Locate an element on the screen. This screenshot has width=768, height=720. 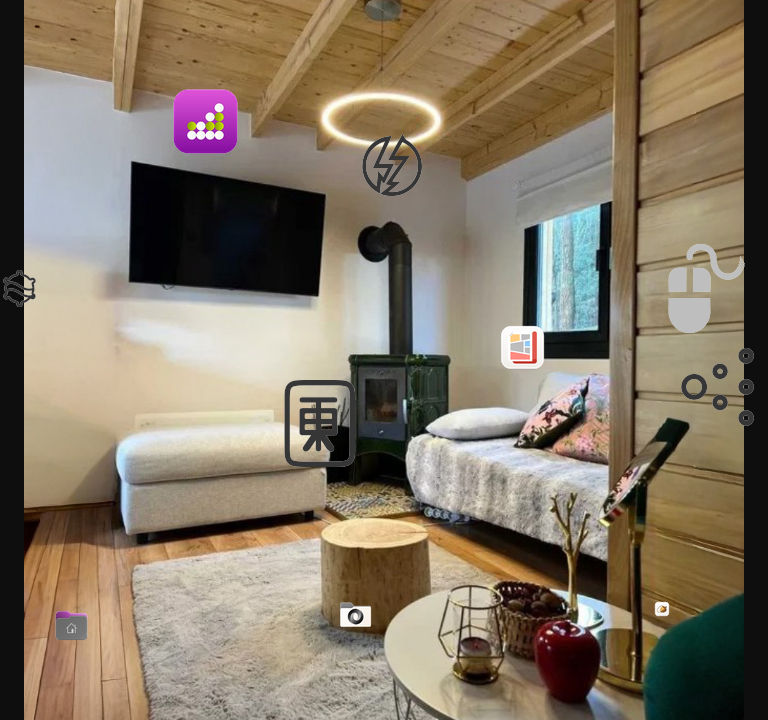
access thunderbolt port settings is located at coordinates (392, 166).